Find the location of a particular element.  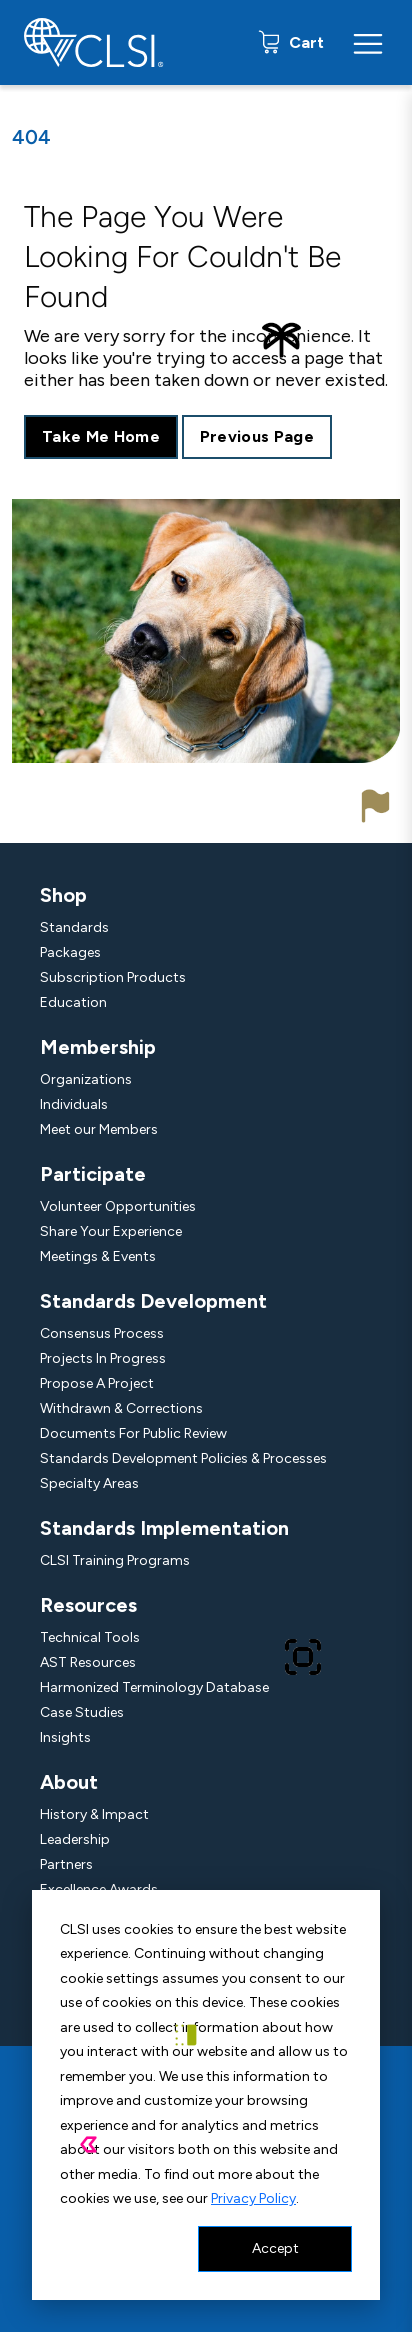

scan or capture an object is located at coordinates (303, 1657).